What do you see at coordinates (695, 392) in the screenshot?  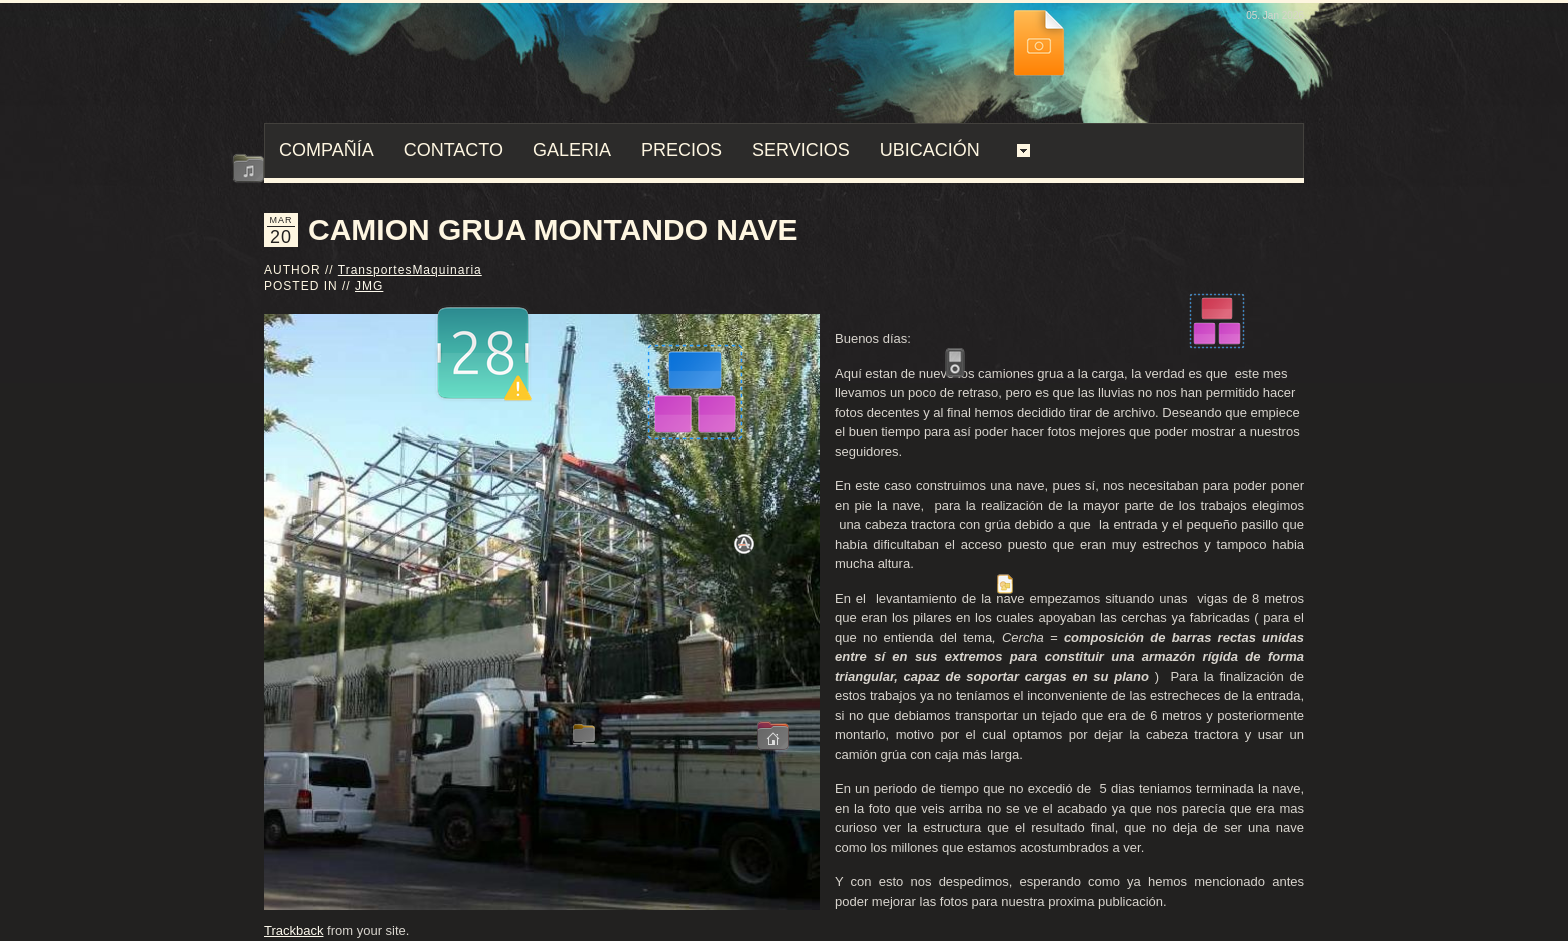 I see `select all items in the current view` at bounding box center [695, 392].